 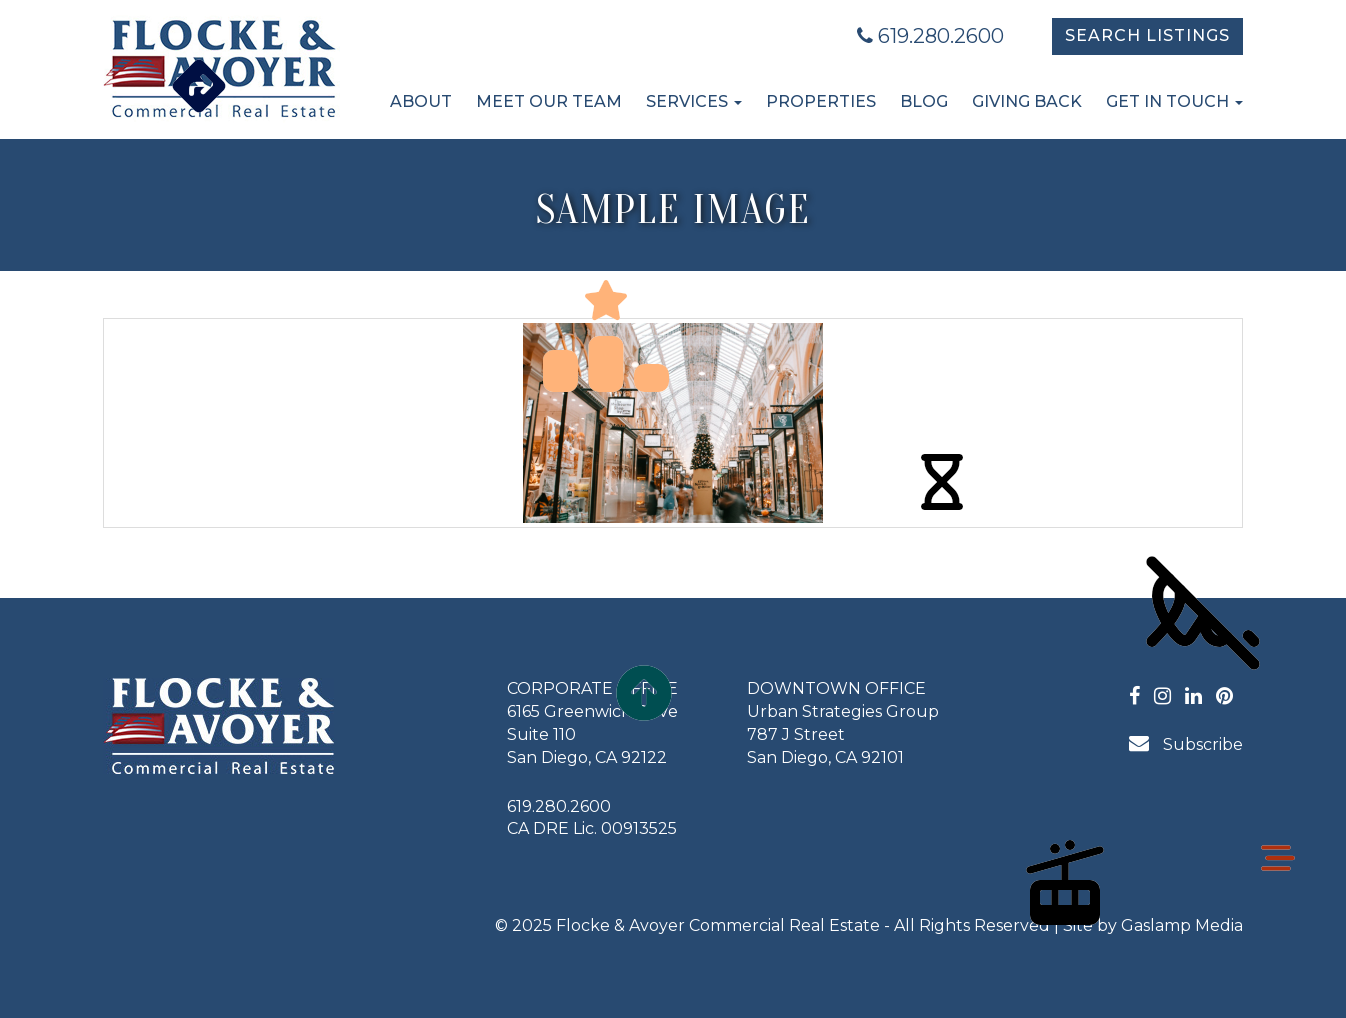 I want to click on signature feature disabled, so click(x=1203, y=613).